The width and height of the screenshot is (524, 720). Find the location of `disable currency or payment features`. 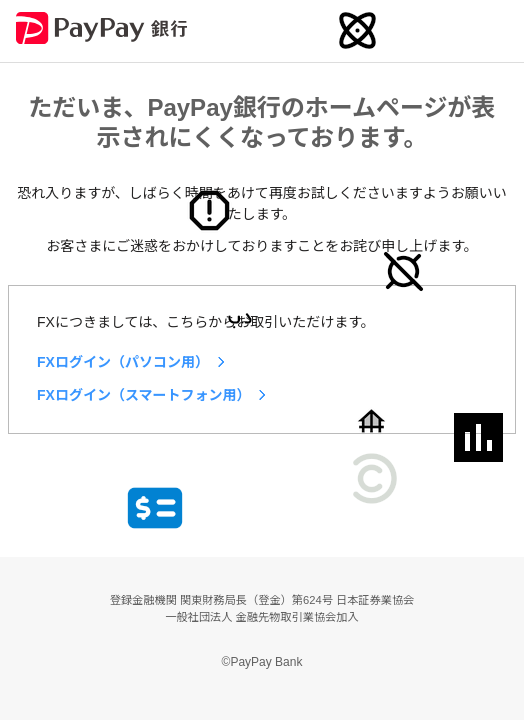

disable currency or payment features is located at coordinates (403, 271).